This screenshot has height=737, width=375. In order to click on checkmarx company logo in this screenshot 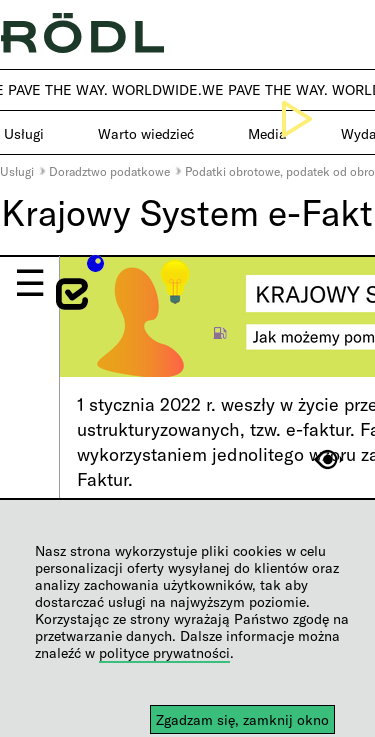, I will do `click(72, 294)`.